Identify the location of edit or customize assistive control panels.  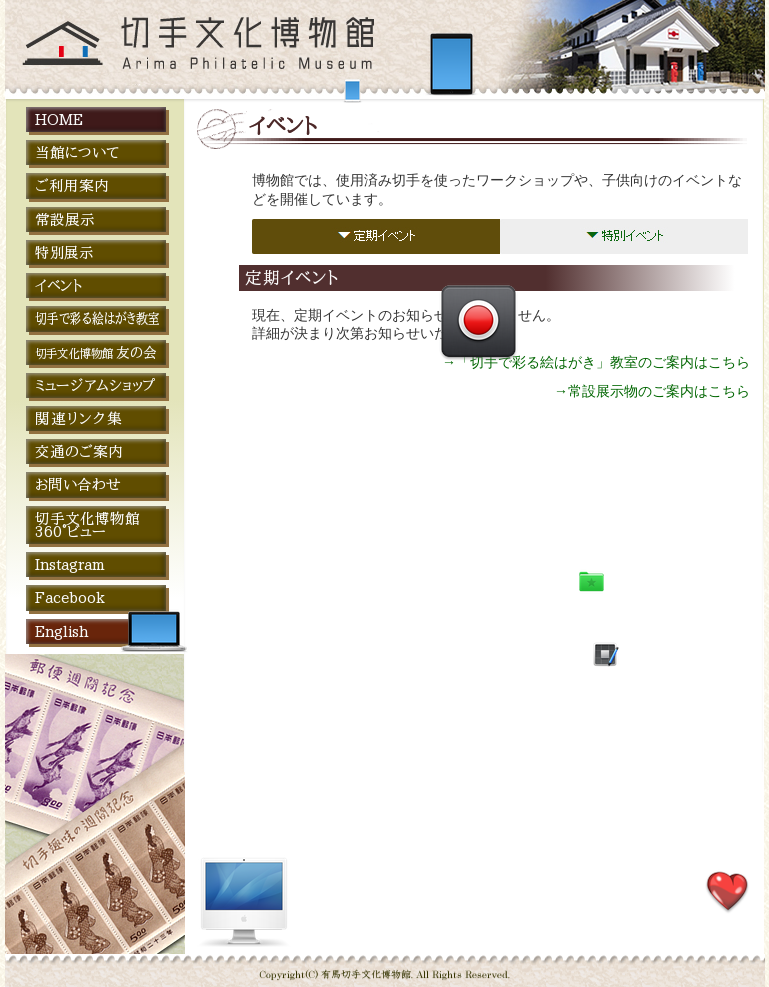
(606, 654).